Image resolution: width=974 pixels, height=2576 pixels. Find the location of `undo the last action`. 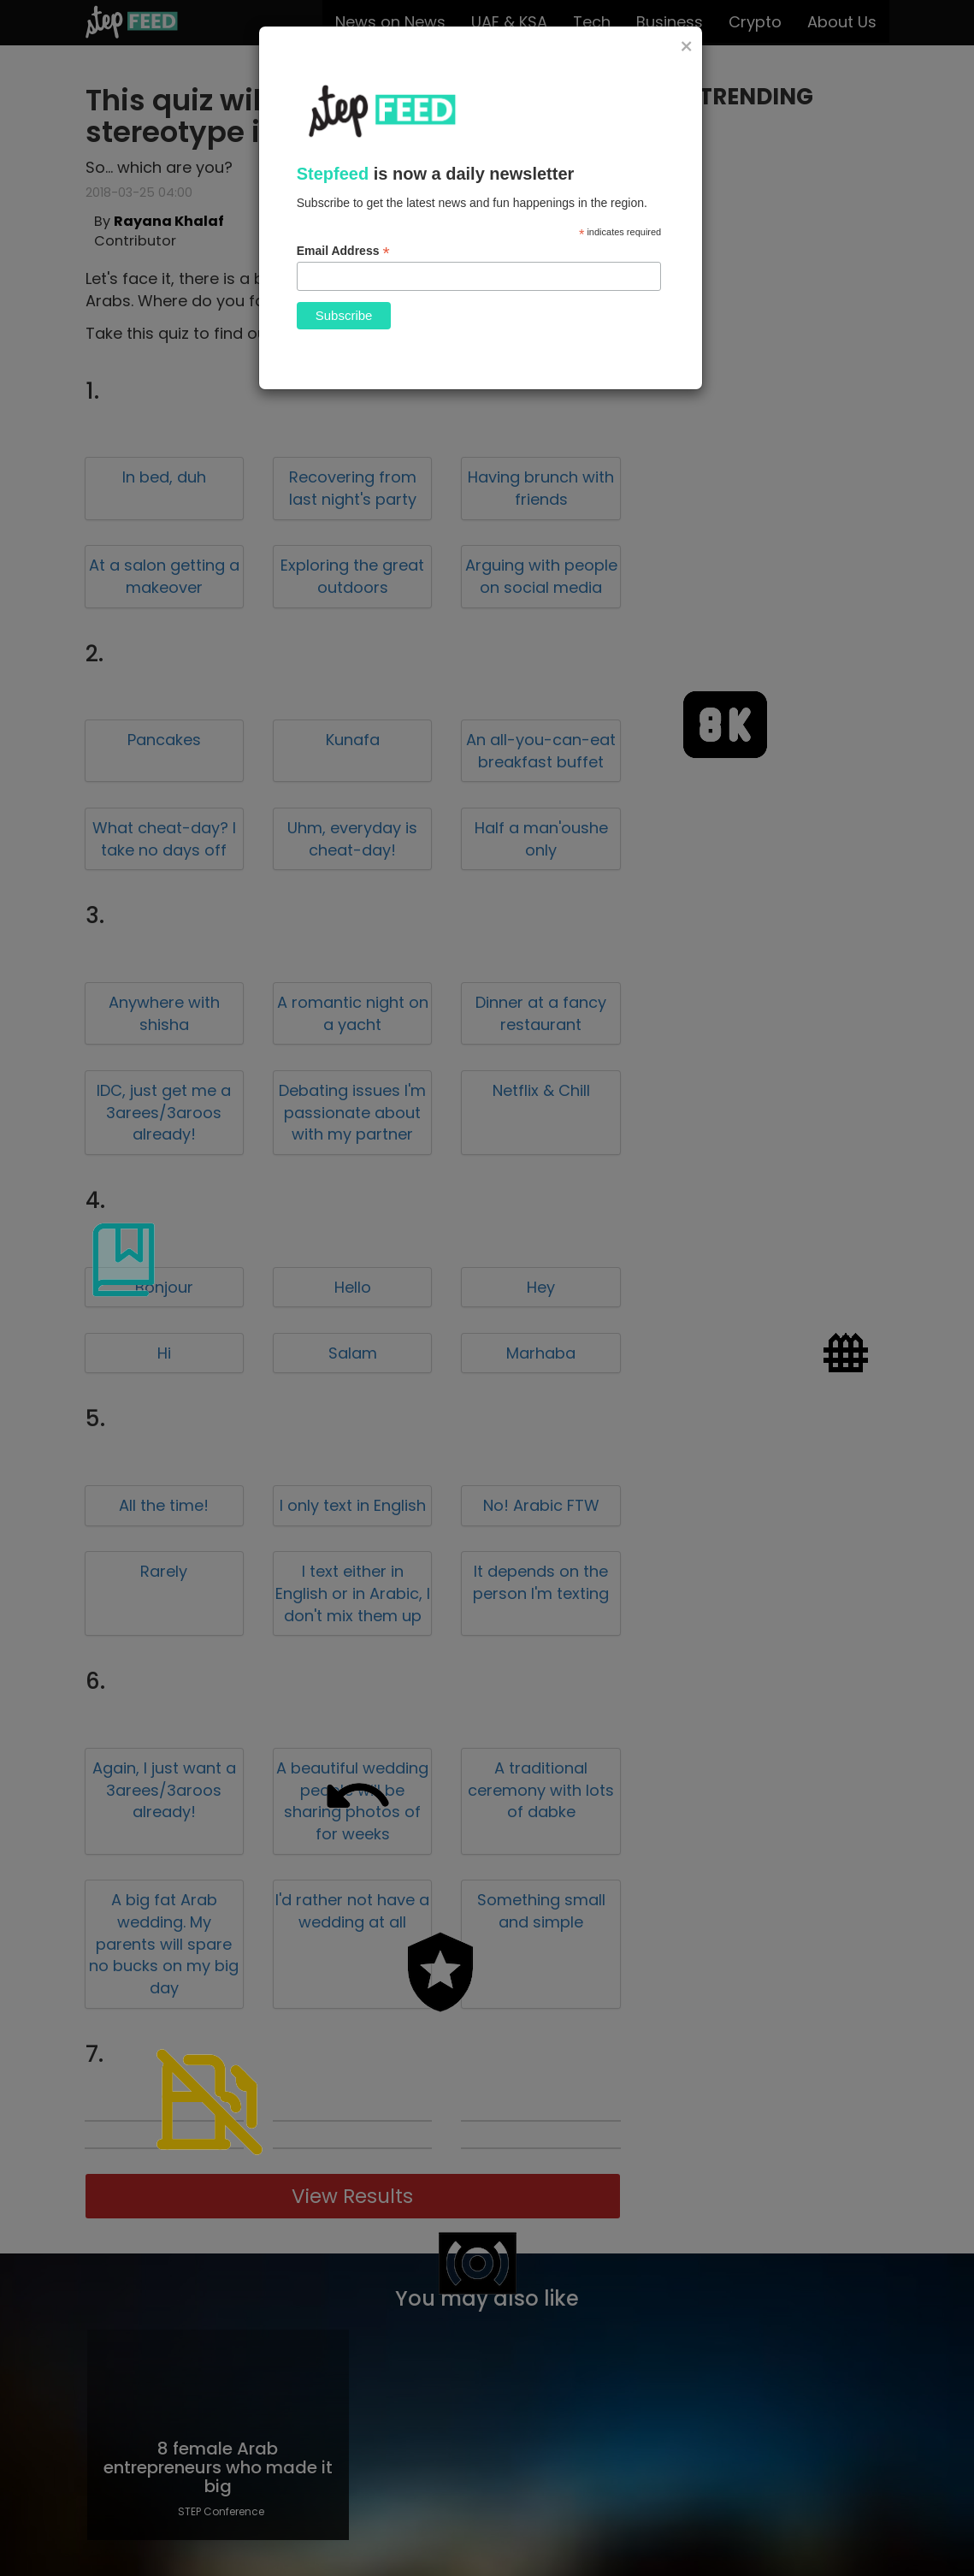

undo the last action is located at coordinates (357, 1795).